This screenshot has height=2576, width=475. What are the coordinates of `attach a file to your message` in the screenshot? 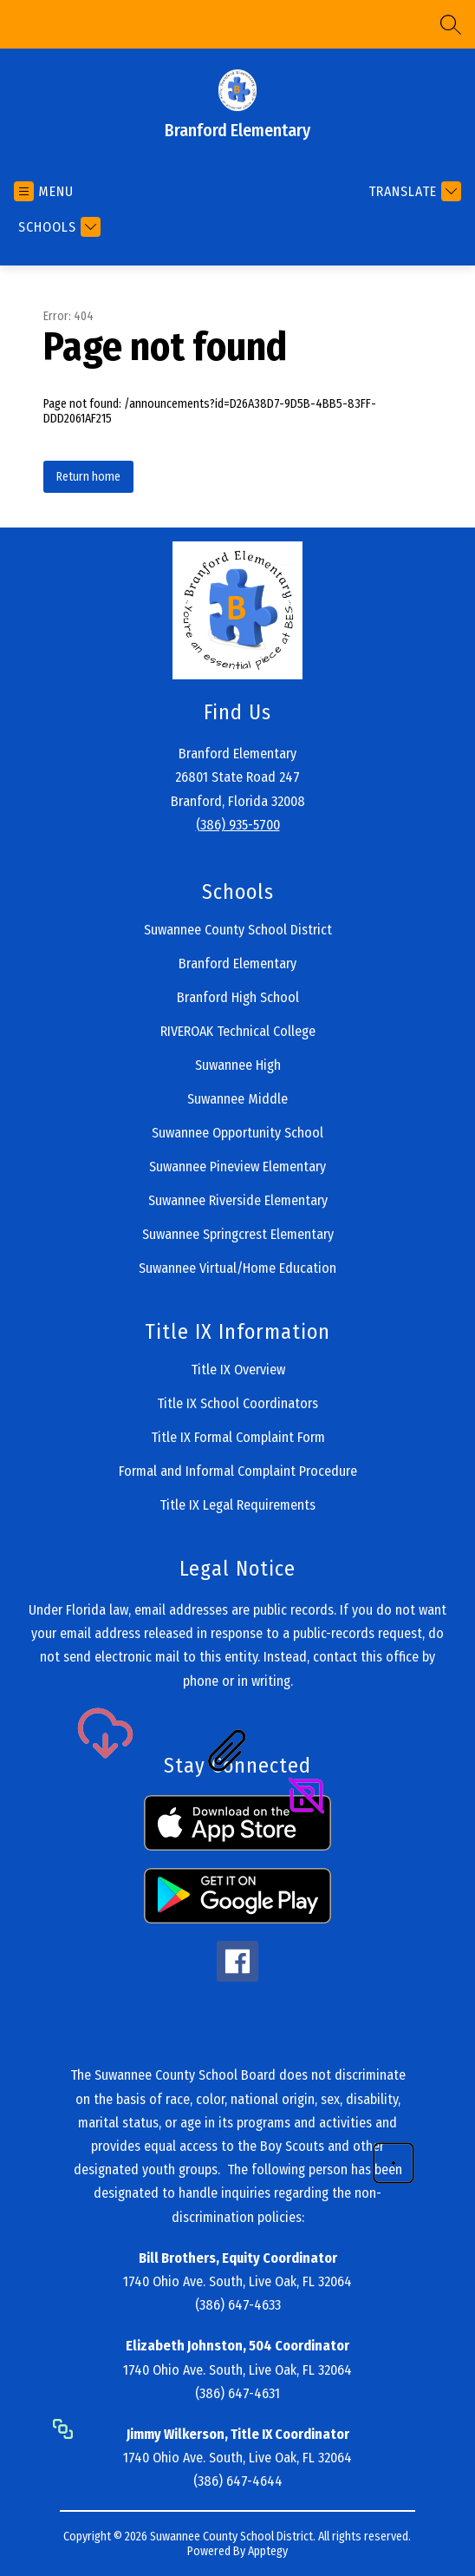 It's located at (227, 1750).